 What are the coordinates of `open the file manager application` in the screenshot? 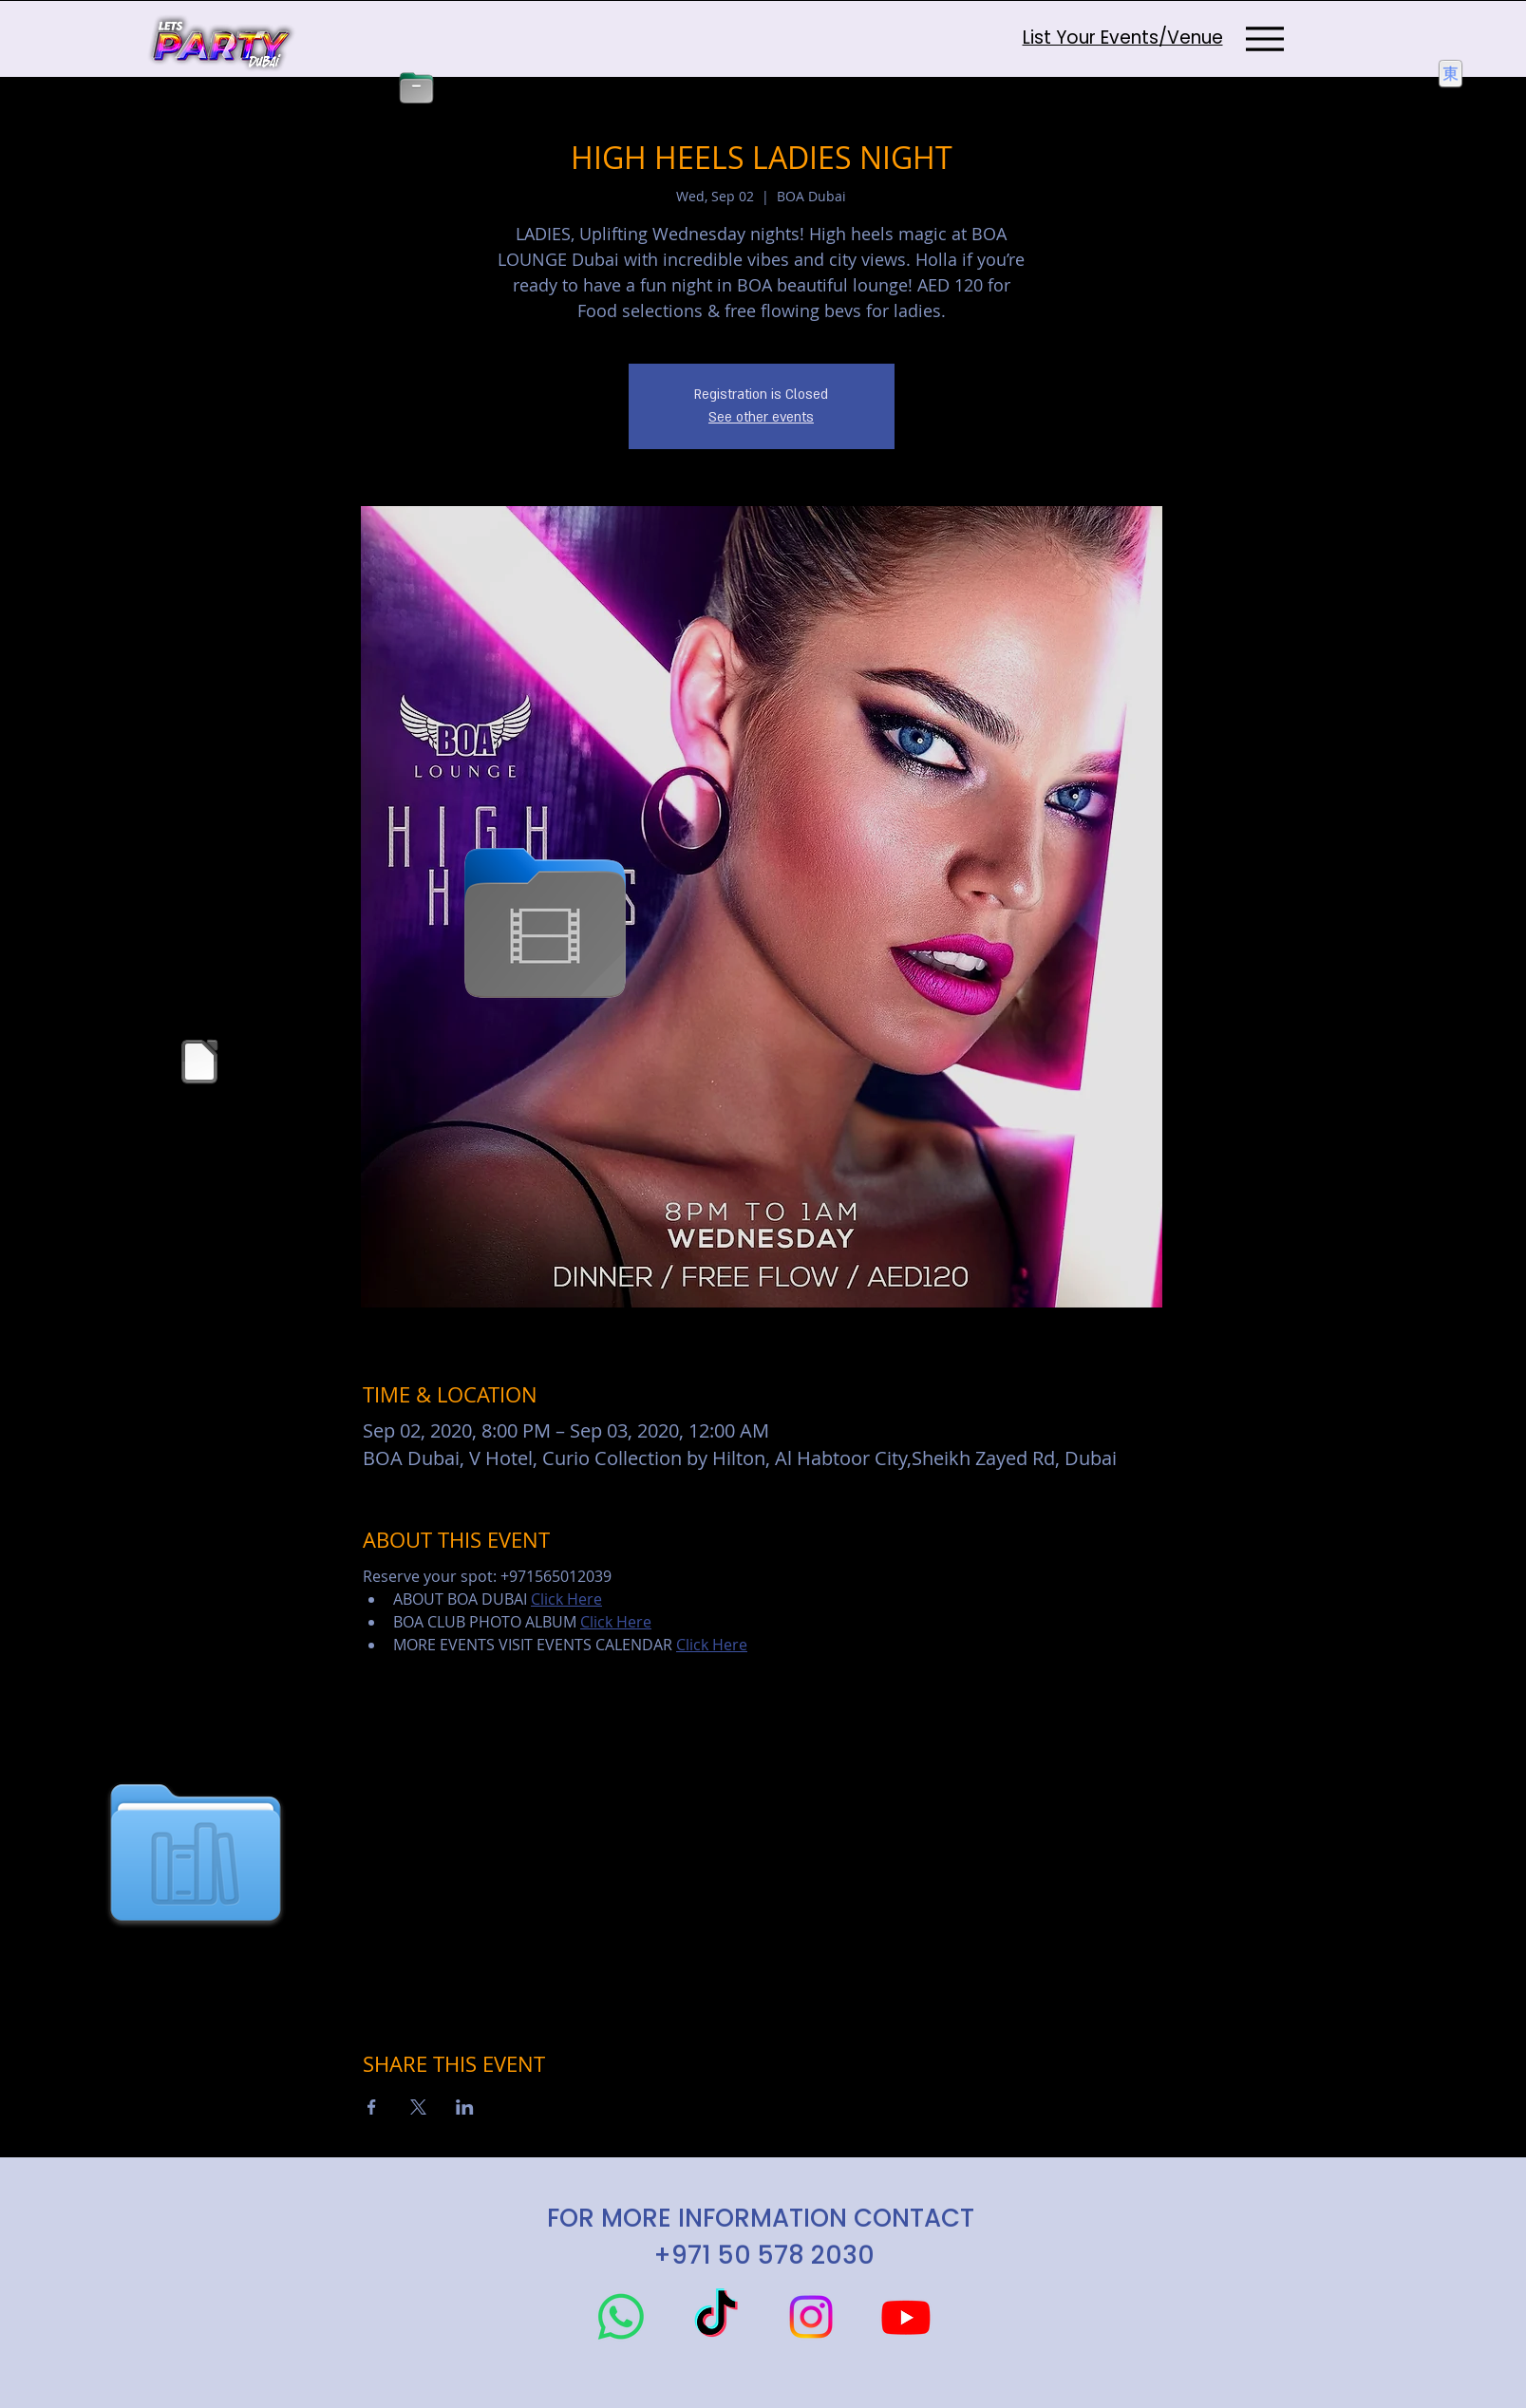 It's located at (416, 87).